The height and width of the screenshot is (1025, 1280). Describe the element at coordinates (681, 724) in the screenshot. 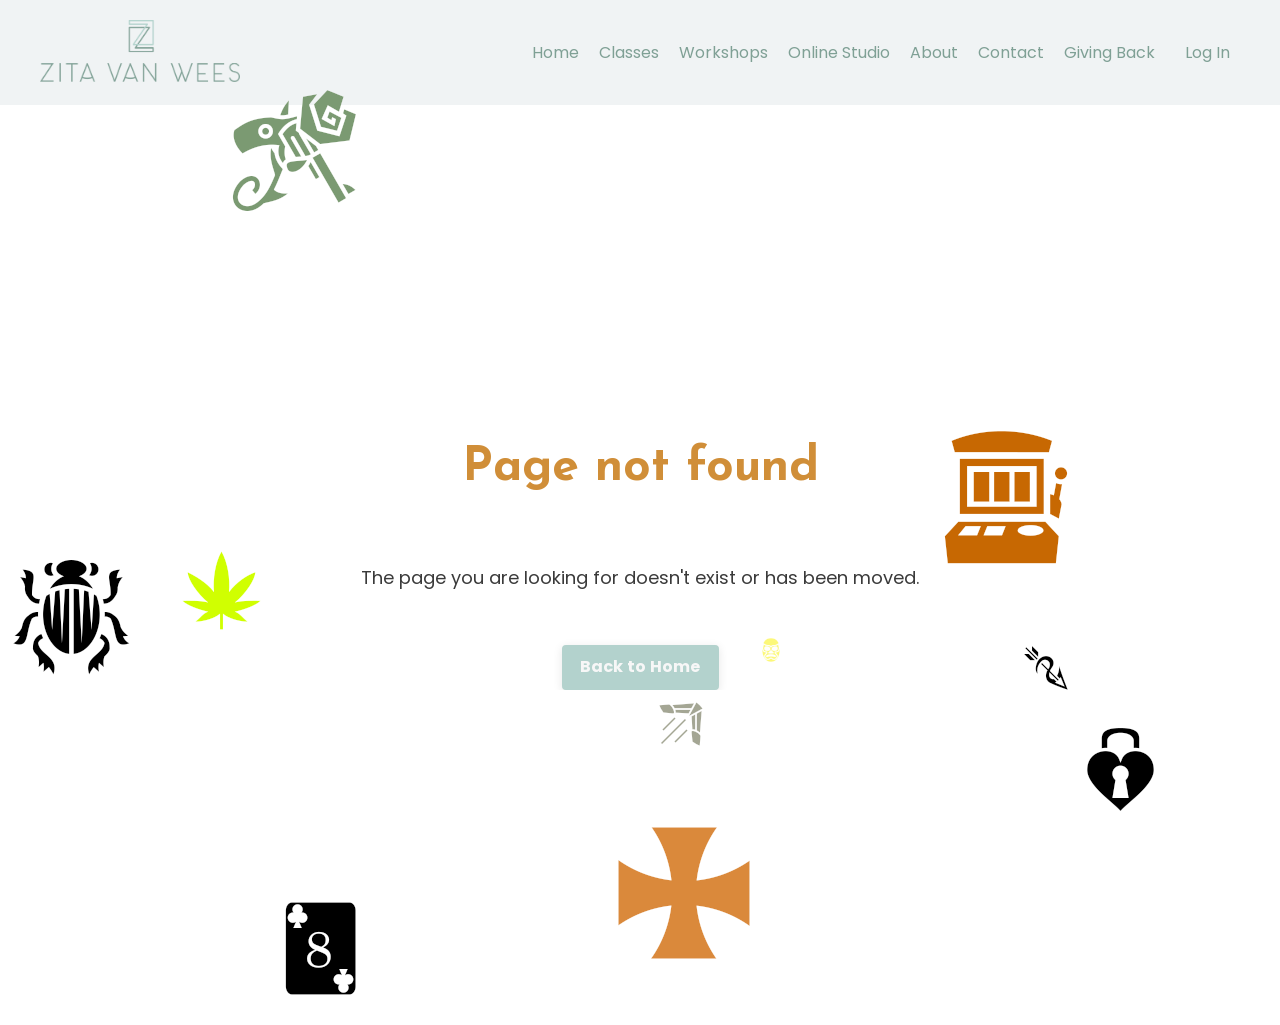

I see `equip armored boomerang weapon` at that location.